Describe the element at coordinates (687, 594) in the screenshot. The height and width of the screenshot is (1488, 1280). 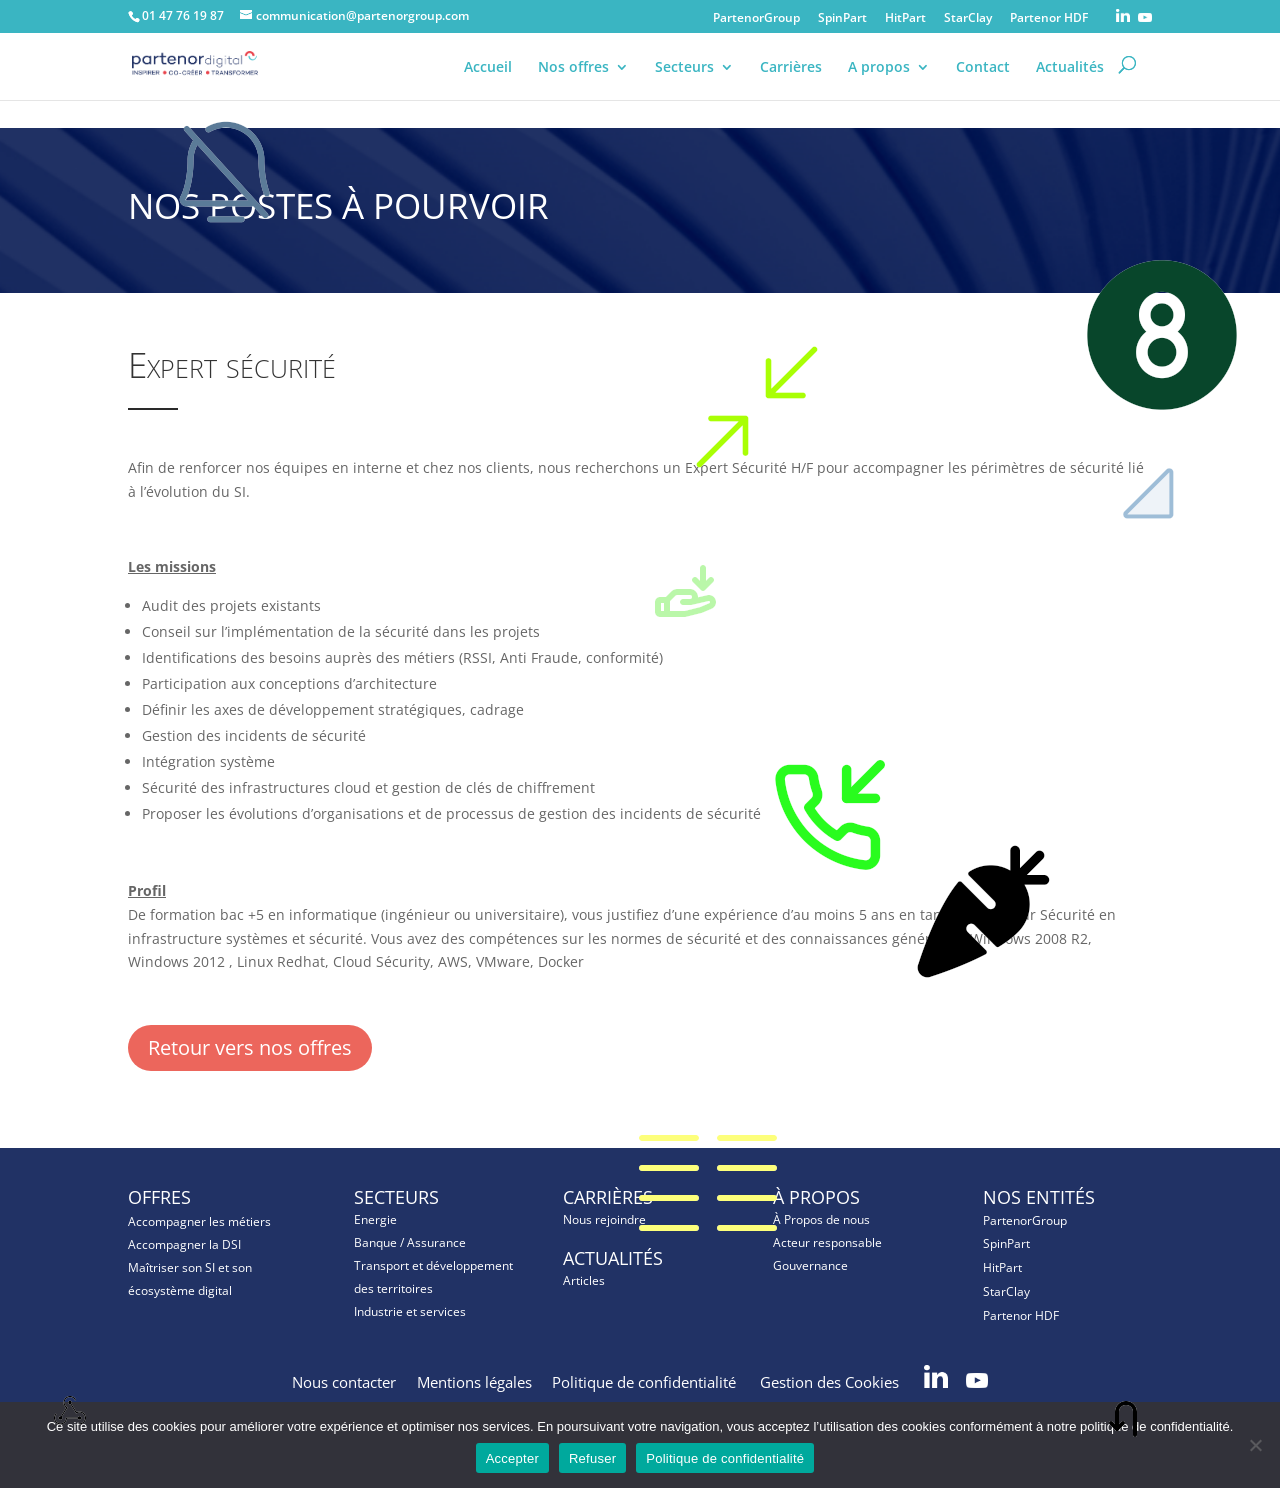
I see `receive or accept an incoming item` at that location.